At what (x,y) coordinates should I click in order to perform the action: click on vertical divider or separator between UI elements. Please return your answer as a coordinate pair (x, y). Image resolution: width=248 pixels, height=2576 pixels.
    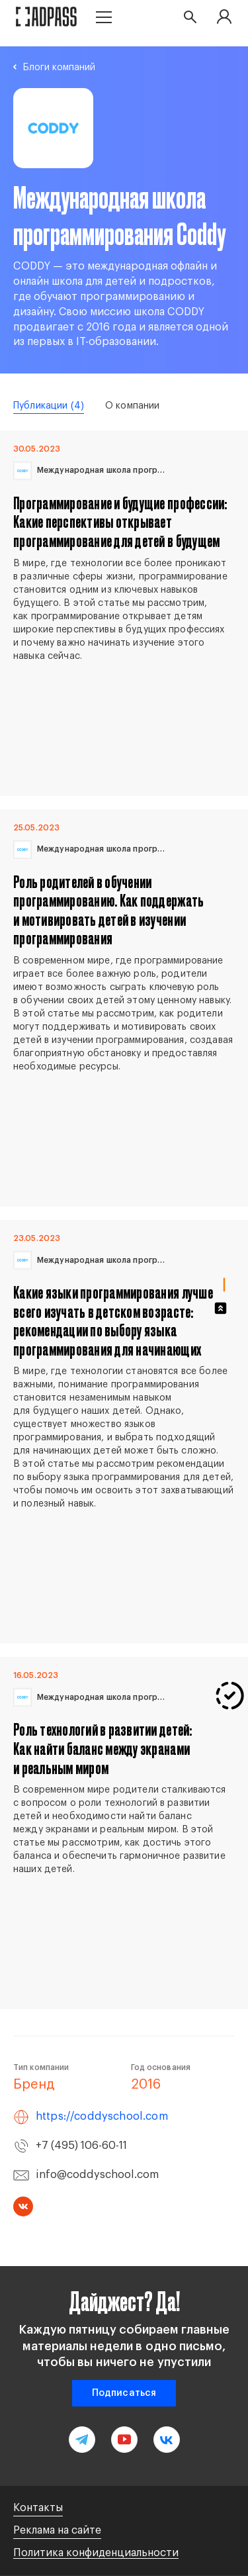
    Looking at the image, I should click on (224, 1285).